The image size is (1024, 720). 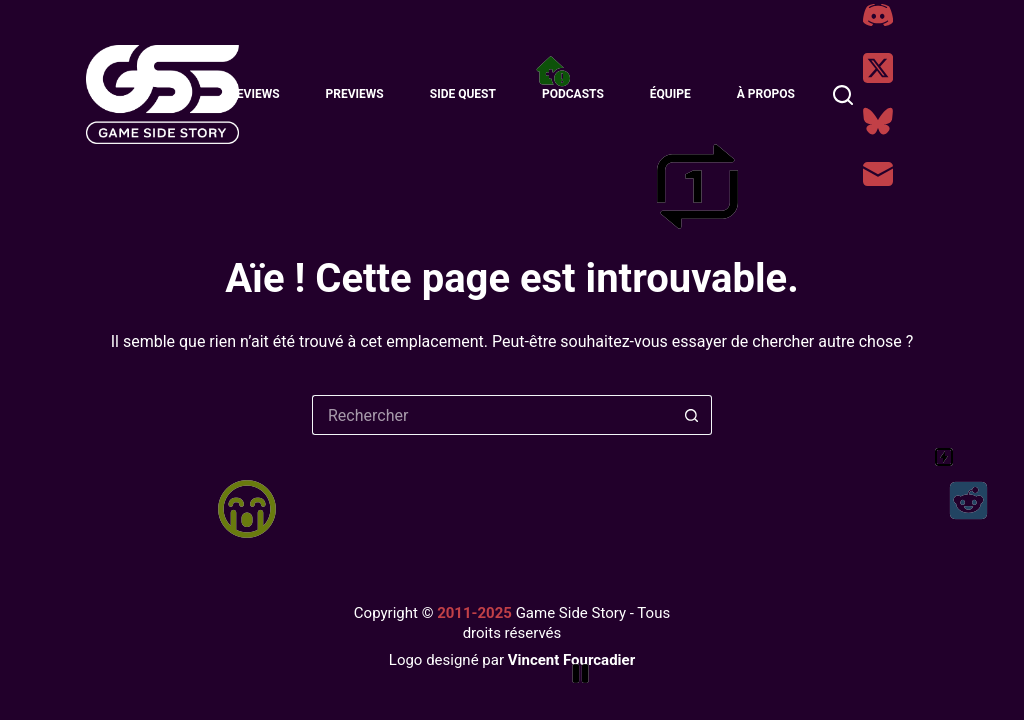 What do you see at coordinates (968, 500) in the screenshot?
I see `open Reddit app` at bounding box center [968, 500].